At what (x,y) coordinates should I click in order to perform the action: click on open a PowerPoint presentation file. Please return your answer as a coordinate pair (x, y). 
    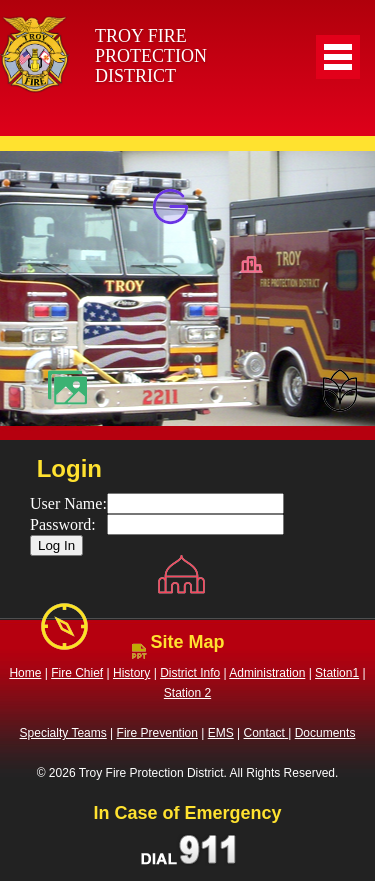
    Looking at the image, I should click on (139, 652).